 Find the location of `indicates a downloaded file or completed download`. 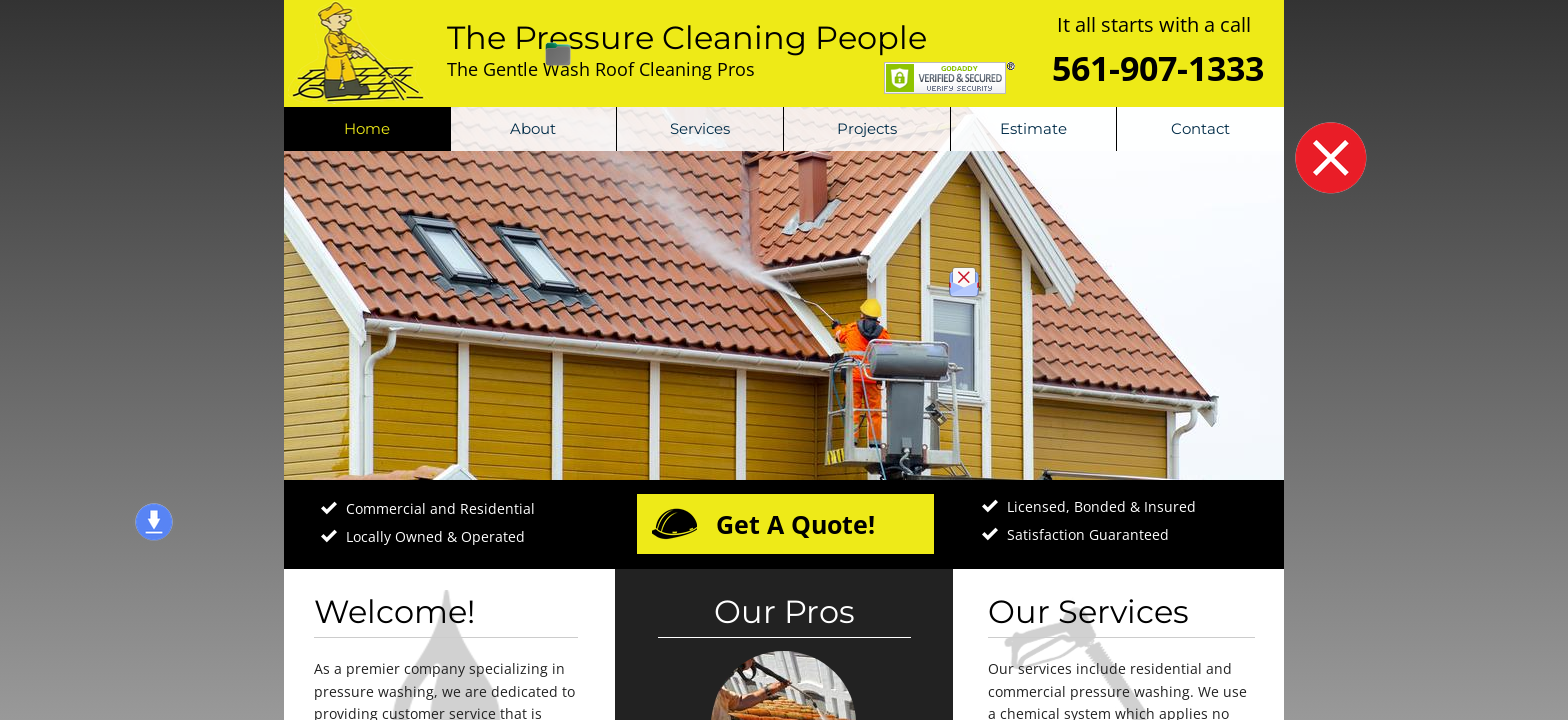

indicates a downloaded file or completed download is located at coordinates (154, 522).